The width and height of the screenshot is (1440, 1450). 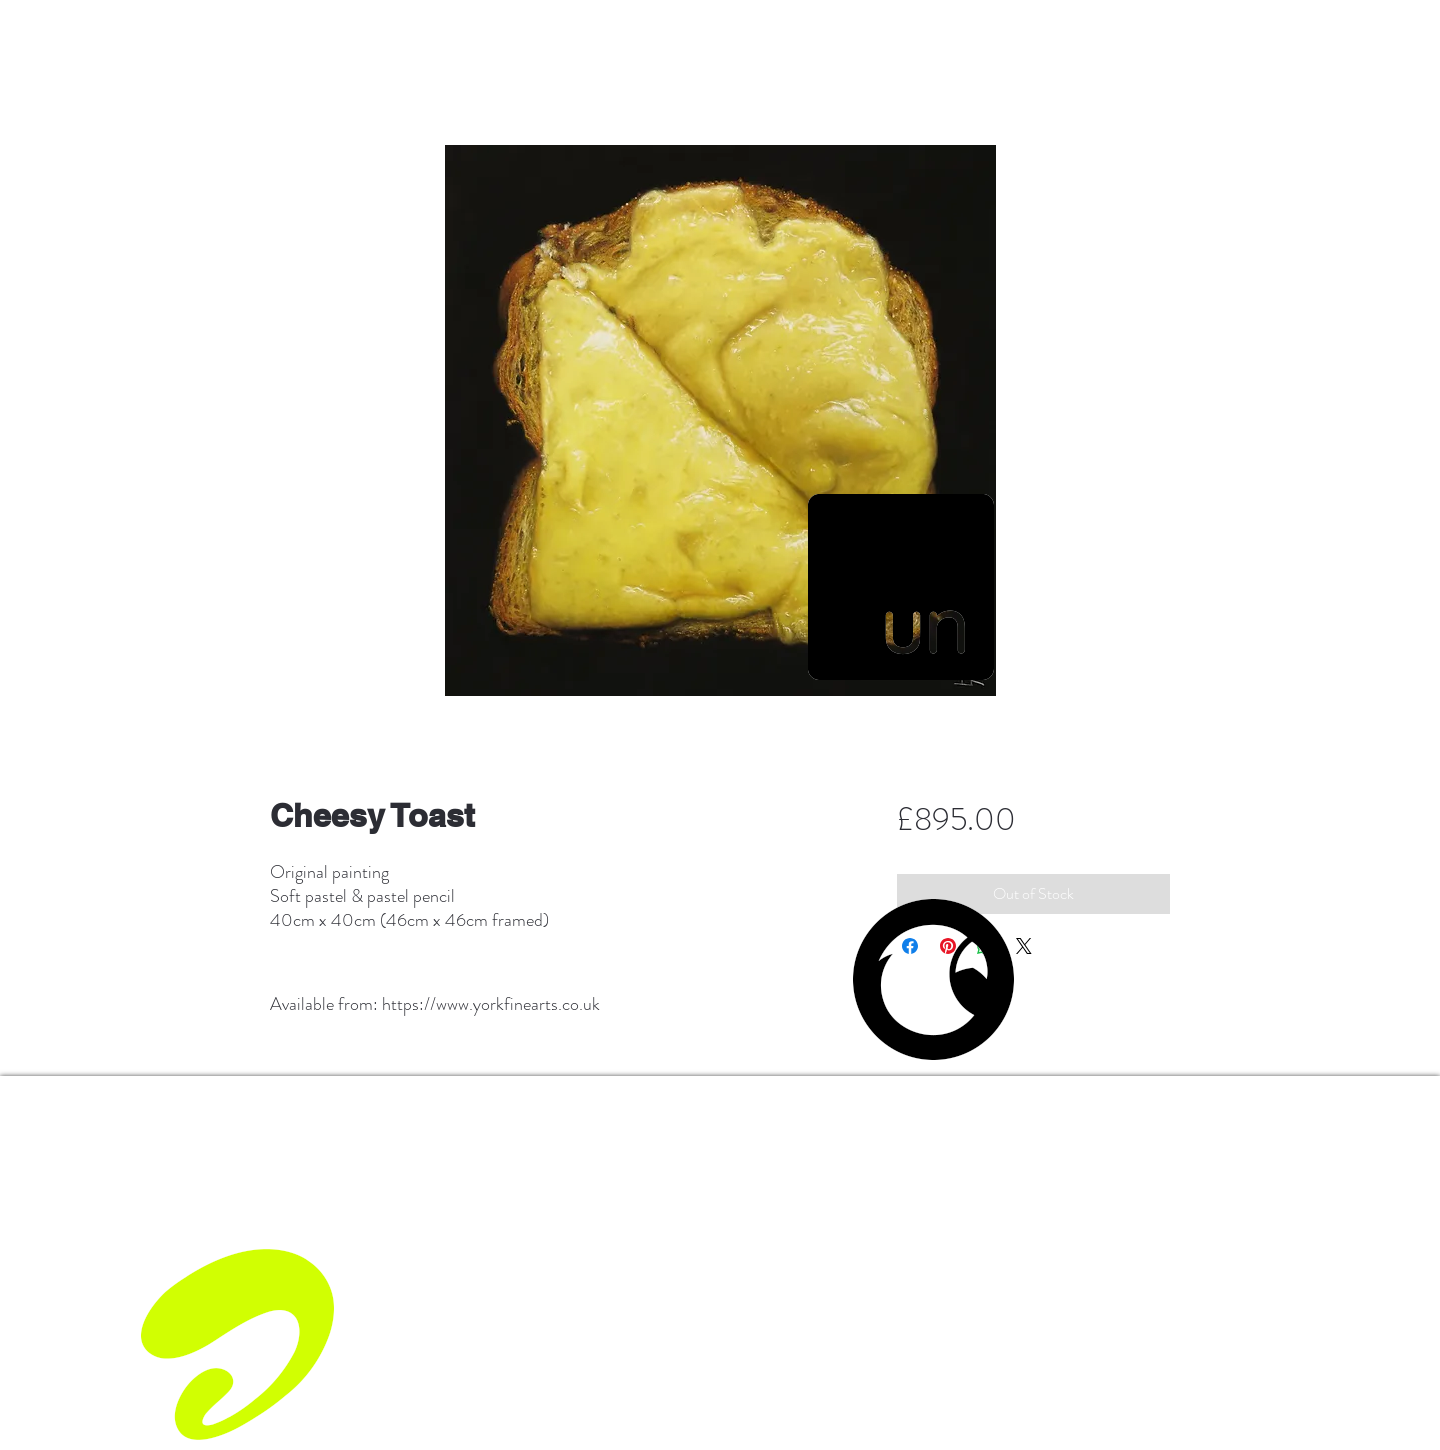 I want to click on airtel app or service, so click(x=237, y=1344).